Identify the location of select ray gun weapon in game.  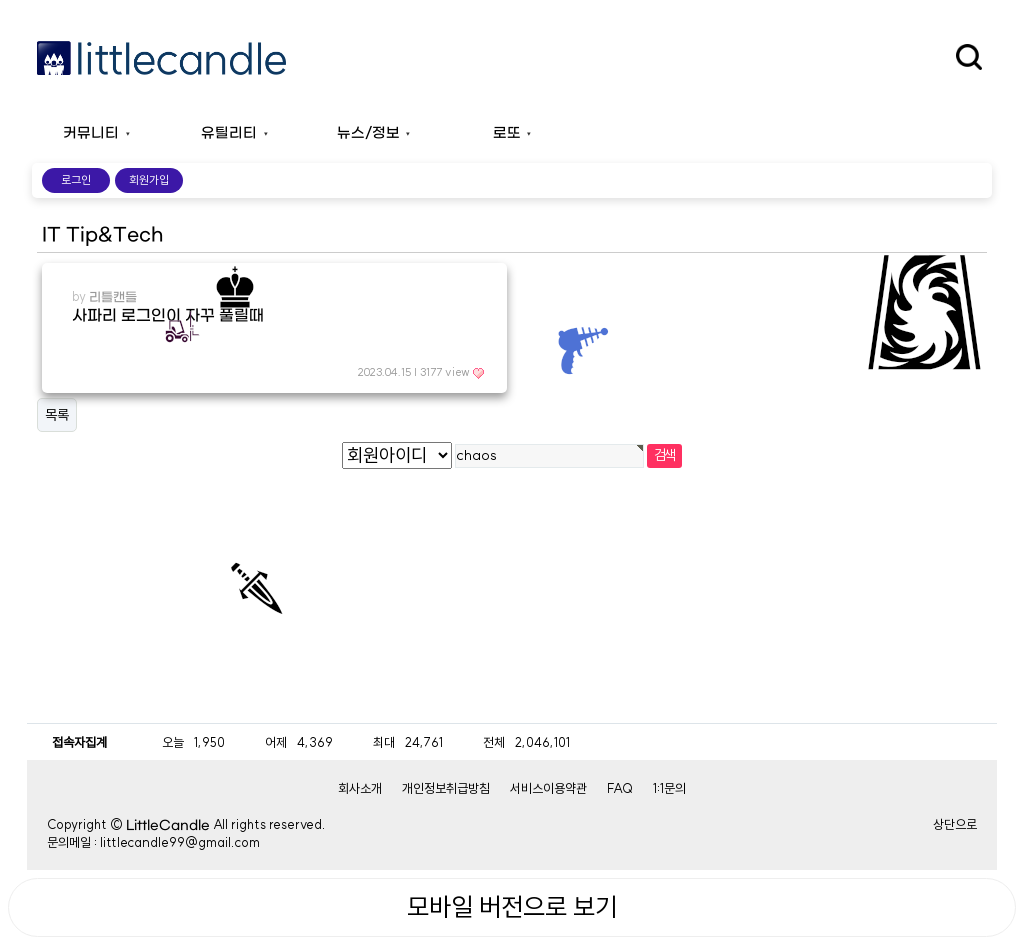
(583, 349).